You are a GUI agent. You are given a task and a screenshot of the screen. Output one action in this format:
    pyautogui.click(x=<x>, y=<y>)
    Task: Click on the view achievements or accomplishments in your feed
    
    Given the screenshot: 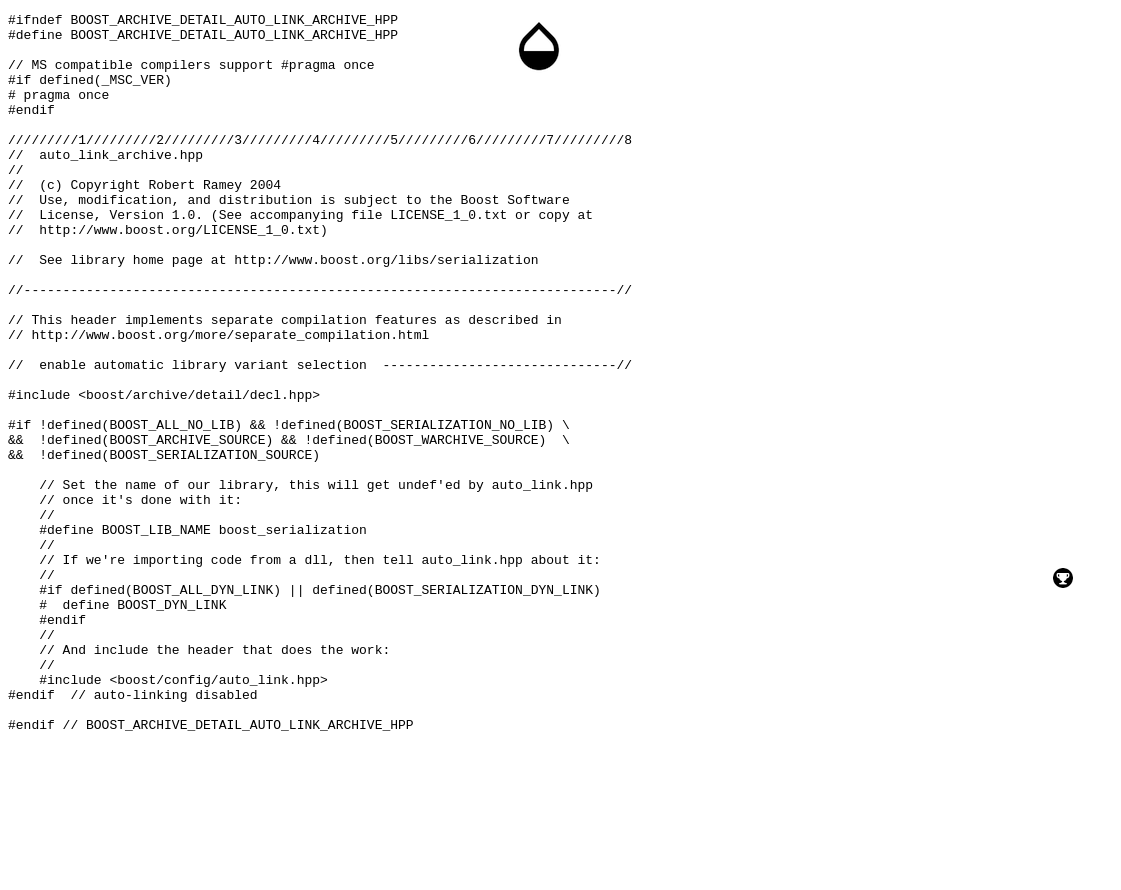 What is the action you would take?
    pyautogui.click(x=1063, y=578)
    